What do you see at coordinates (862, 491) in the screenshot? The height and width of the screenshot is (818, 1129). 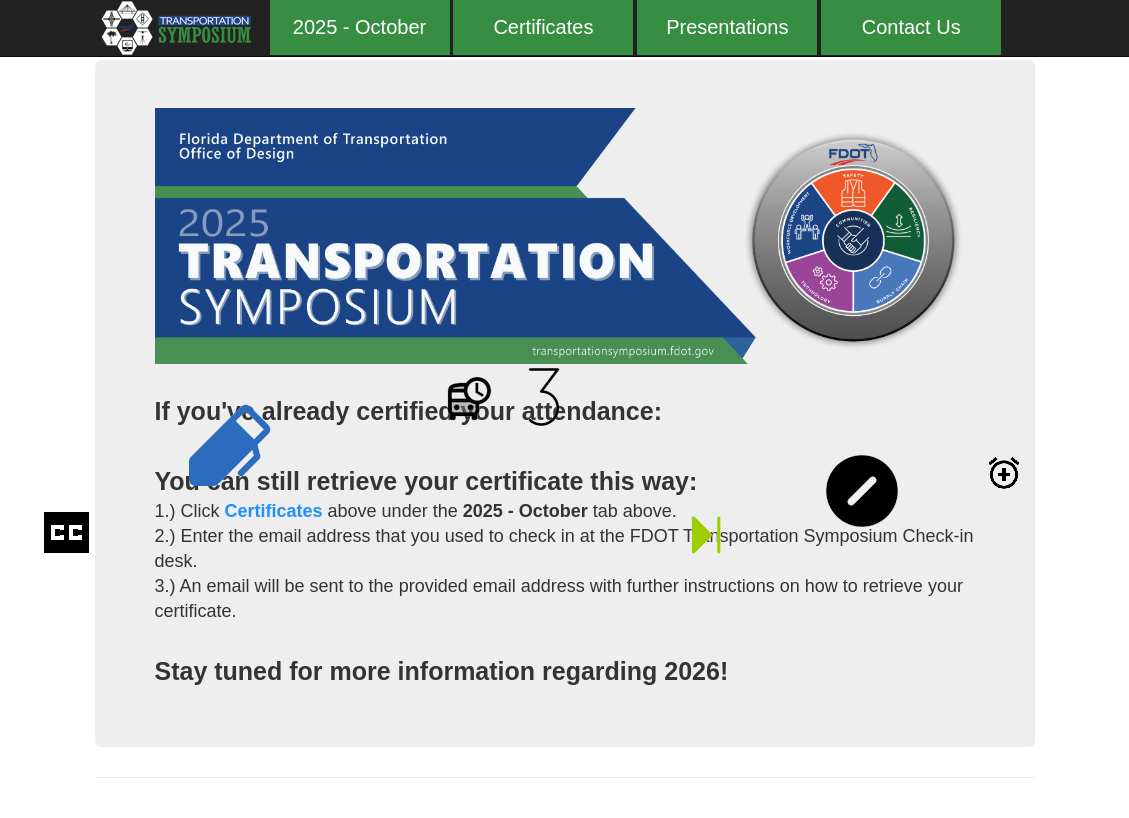 I see `indicates a blocked or prohibited action` at bounding box center [862, 491].